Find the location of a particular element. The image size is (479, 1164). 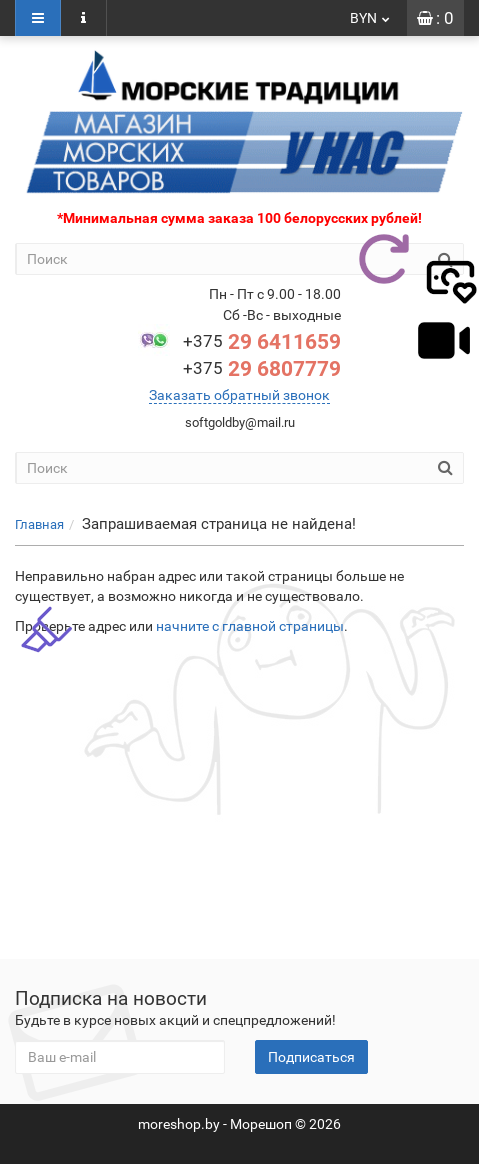

start a video call is located at coordinates (442, 340).